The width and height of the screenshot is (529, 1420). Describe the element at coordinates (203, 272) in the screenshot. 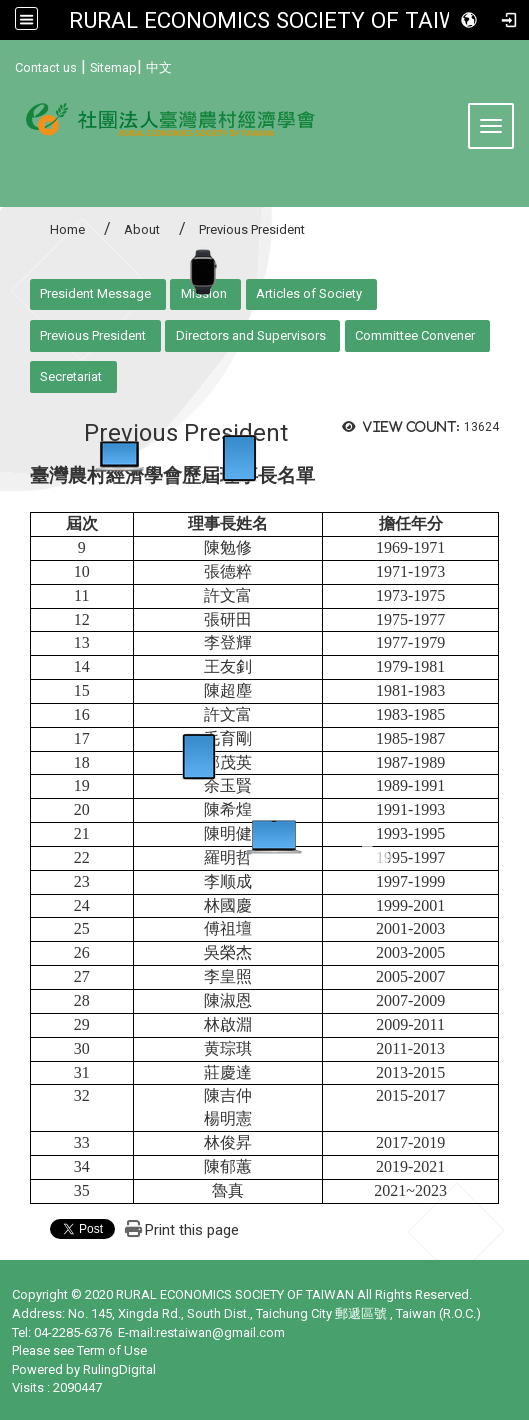

I see `apple watch series 8 device icon` at that location.